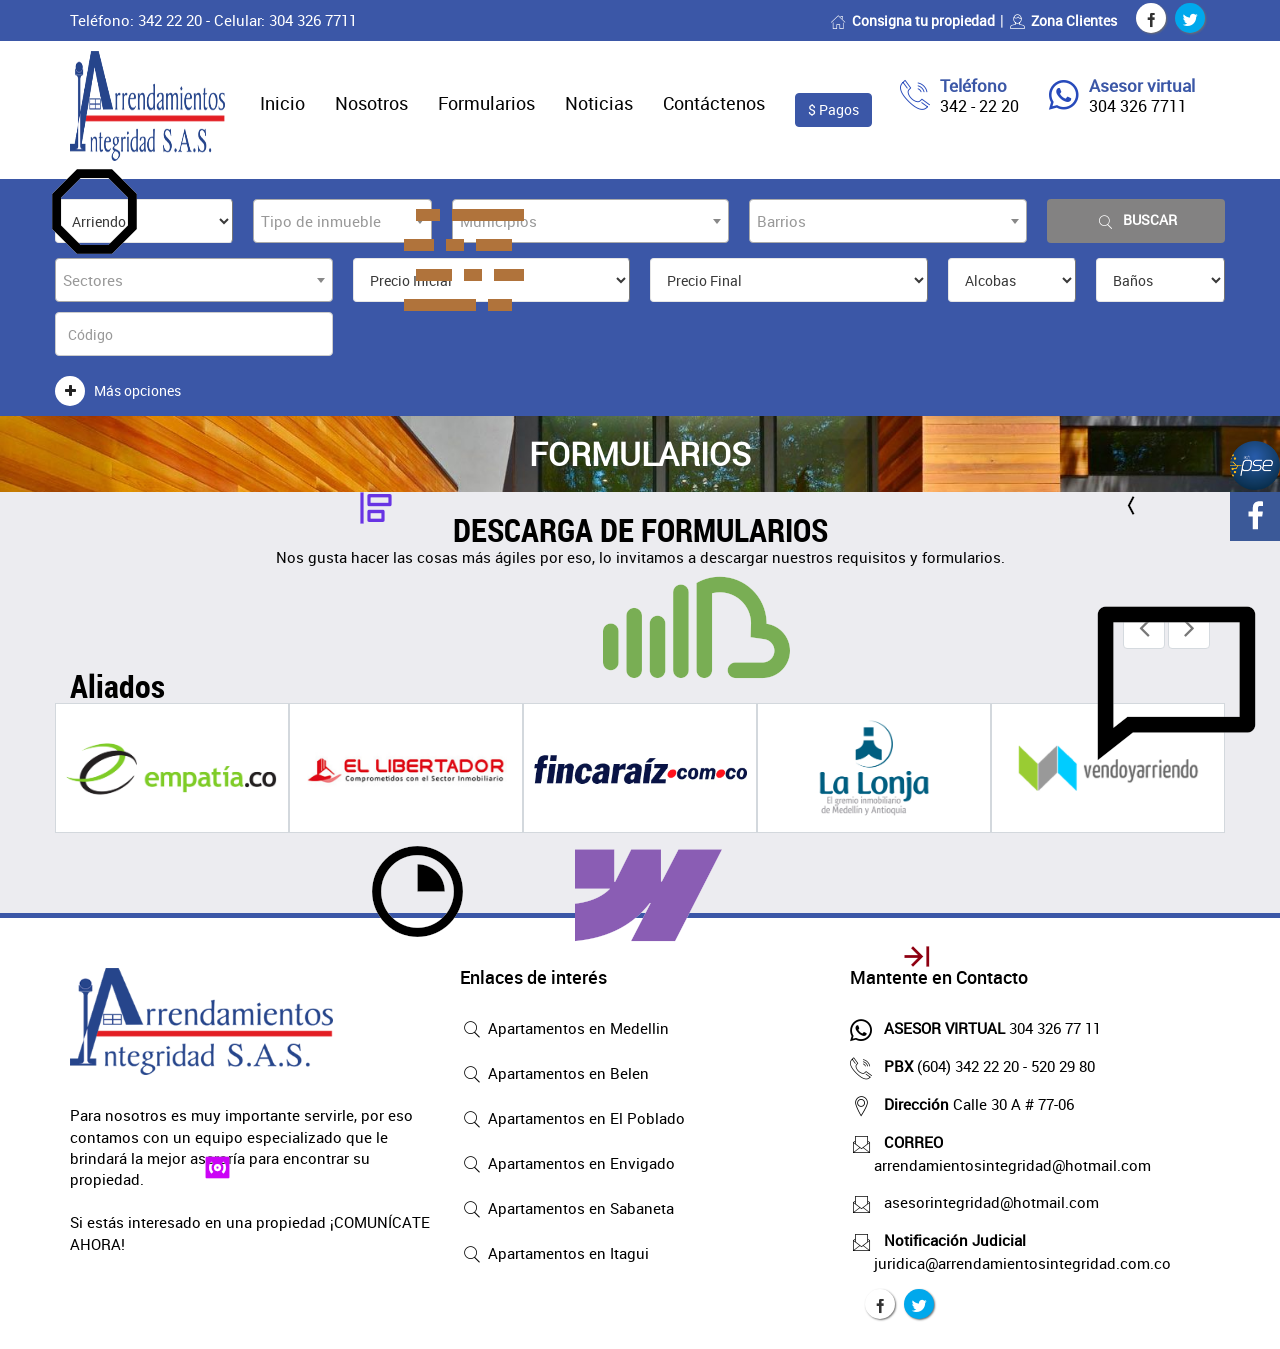 The image size is (1280, 1349). What do you see at coordinates (917, 956) in the screenshot?
I see `collapse panel to the right` at bounding box center [917, 956].